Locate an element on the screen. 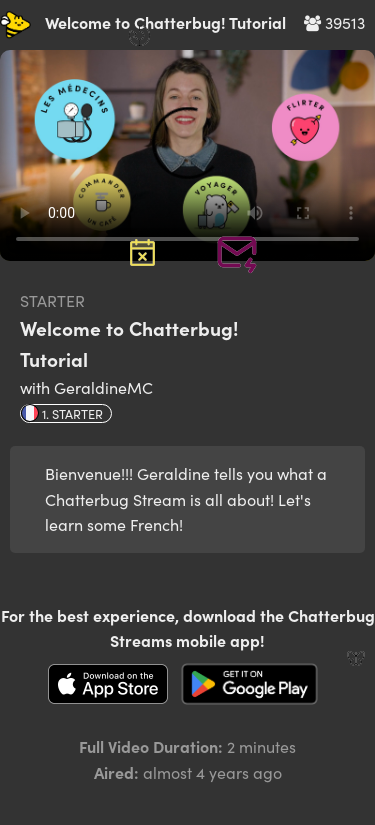  send message with high priority is located at coordinates (237, 252).